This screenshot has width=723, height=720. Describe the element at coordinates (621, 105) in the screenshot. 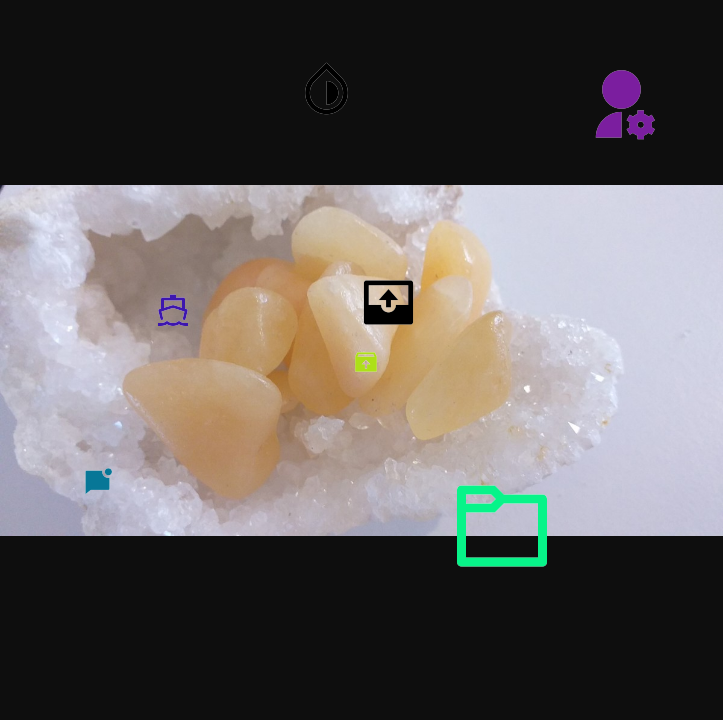

I see `access user account settings` at that location.